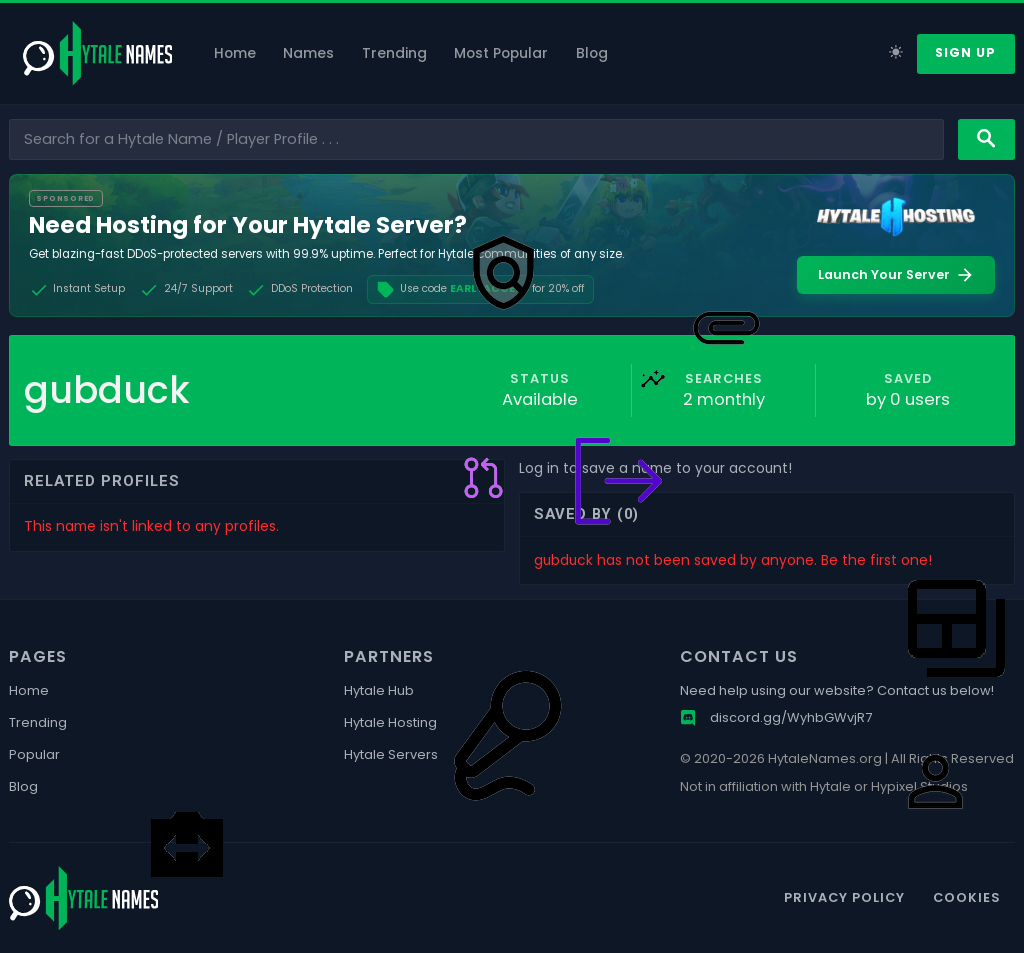  What do you see at coordinates (935, 781) in the screenshot?
I see `view your profile` at bounding box center [935, 781].